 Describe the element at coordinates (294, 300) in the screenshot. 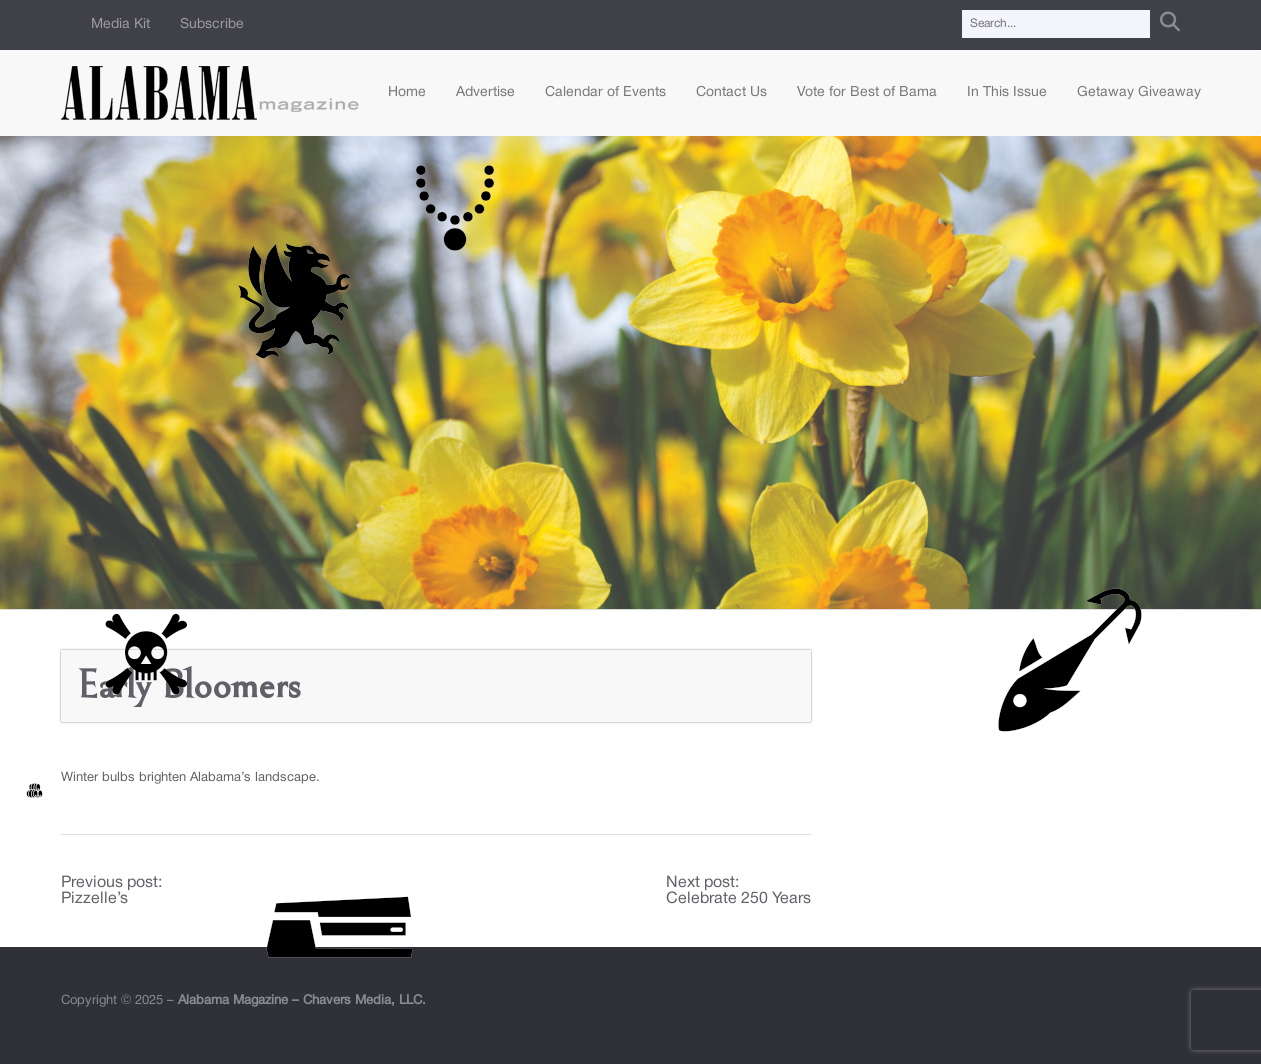

I see `fantasy game faction or guild emblem` at that location.